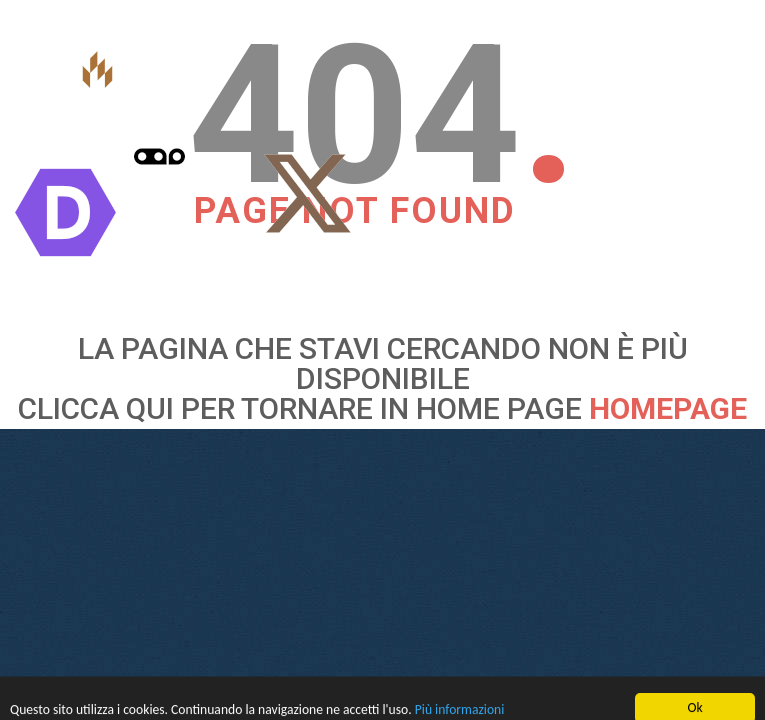 The width and height of the screenshot is (765, 720). Describe the element at coordinates (97, 69) in the screenshot. I see `lit web components library logo` at that location.